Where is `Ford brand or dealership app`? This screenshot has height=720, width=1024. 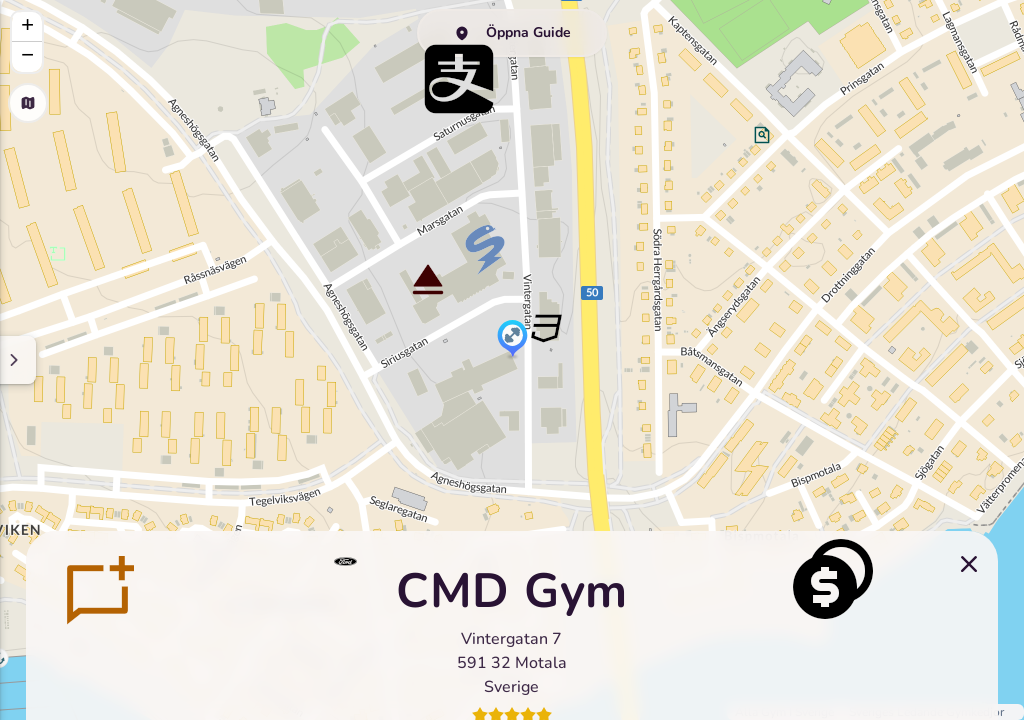
Ford brand or dealership app is located at coordinates (345, 561).